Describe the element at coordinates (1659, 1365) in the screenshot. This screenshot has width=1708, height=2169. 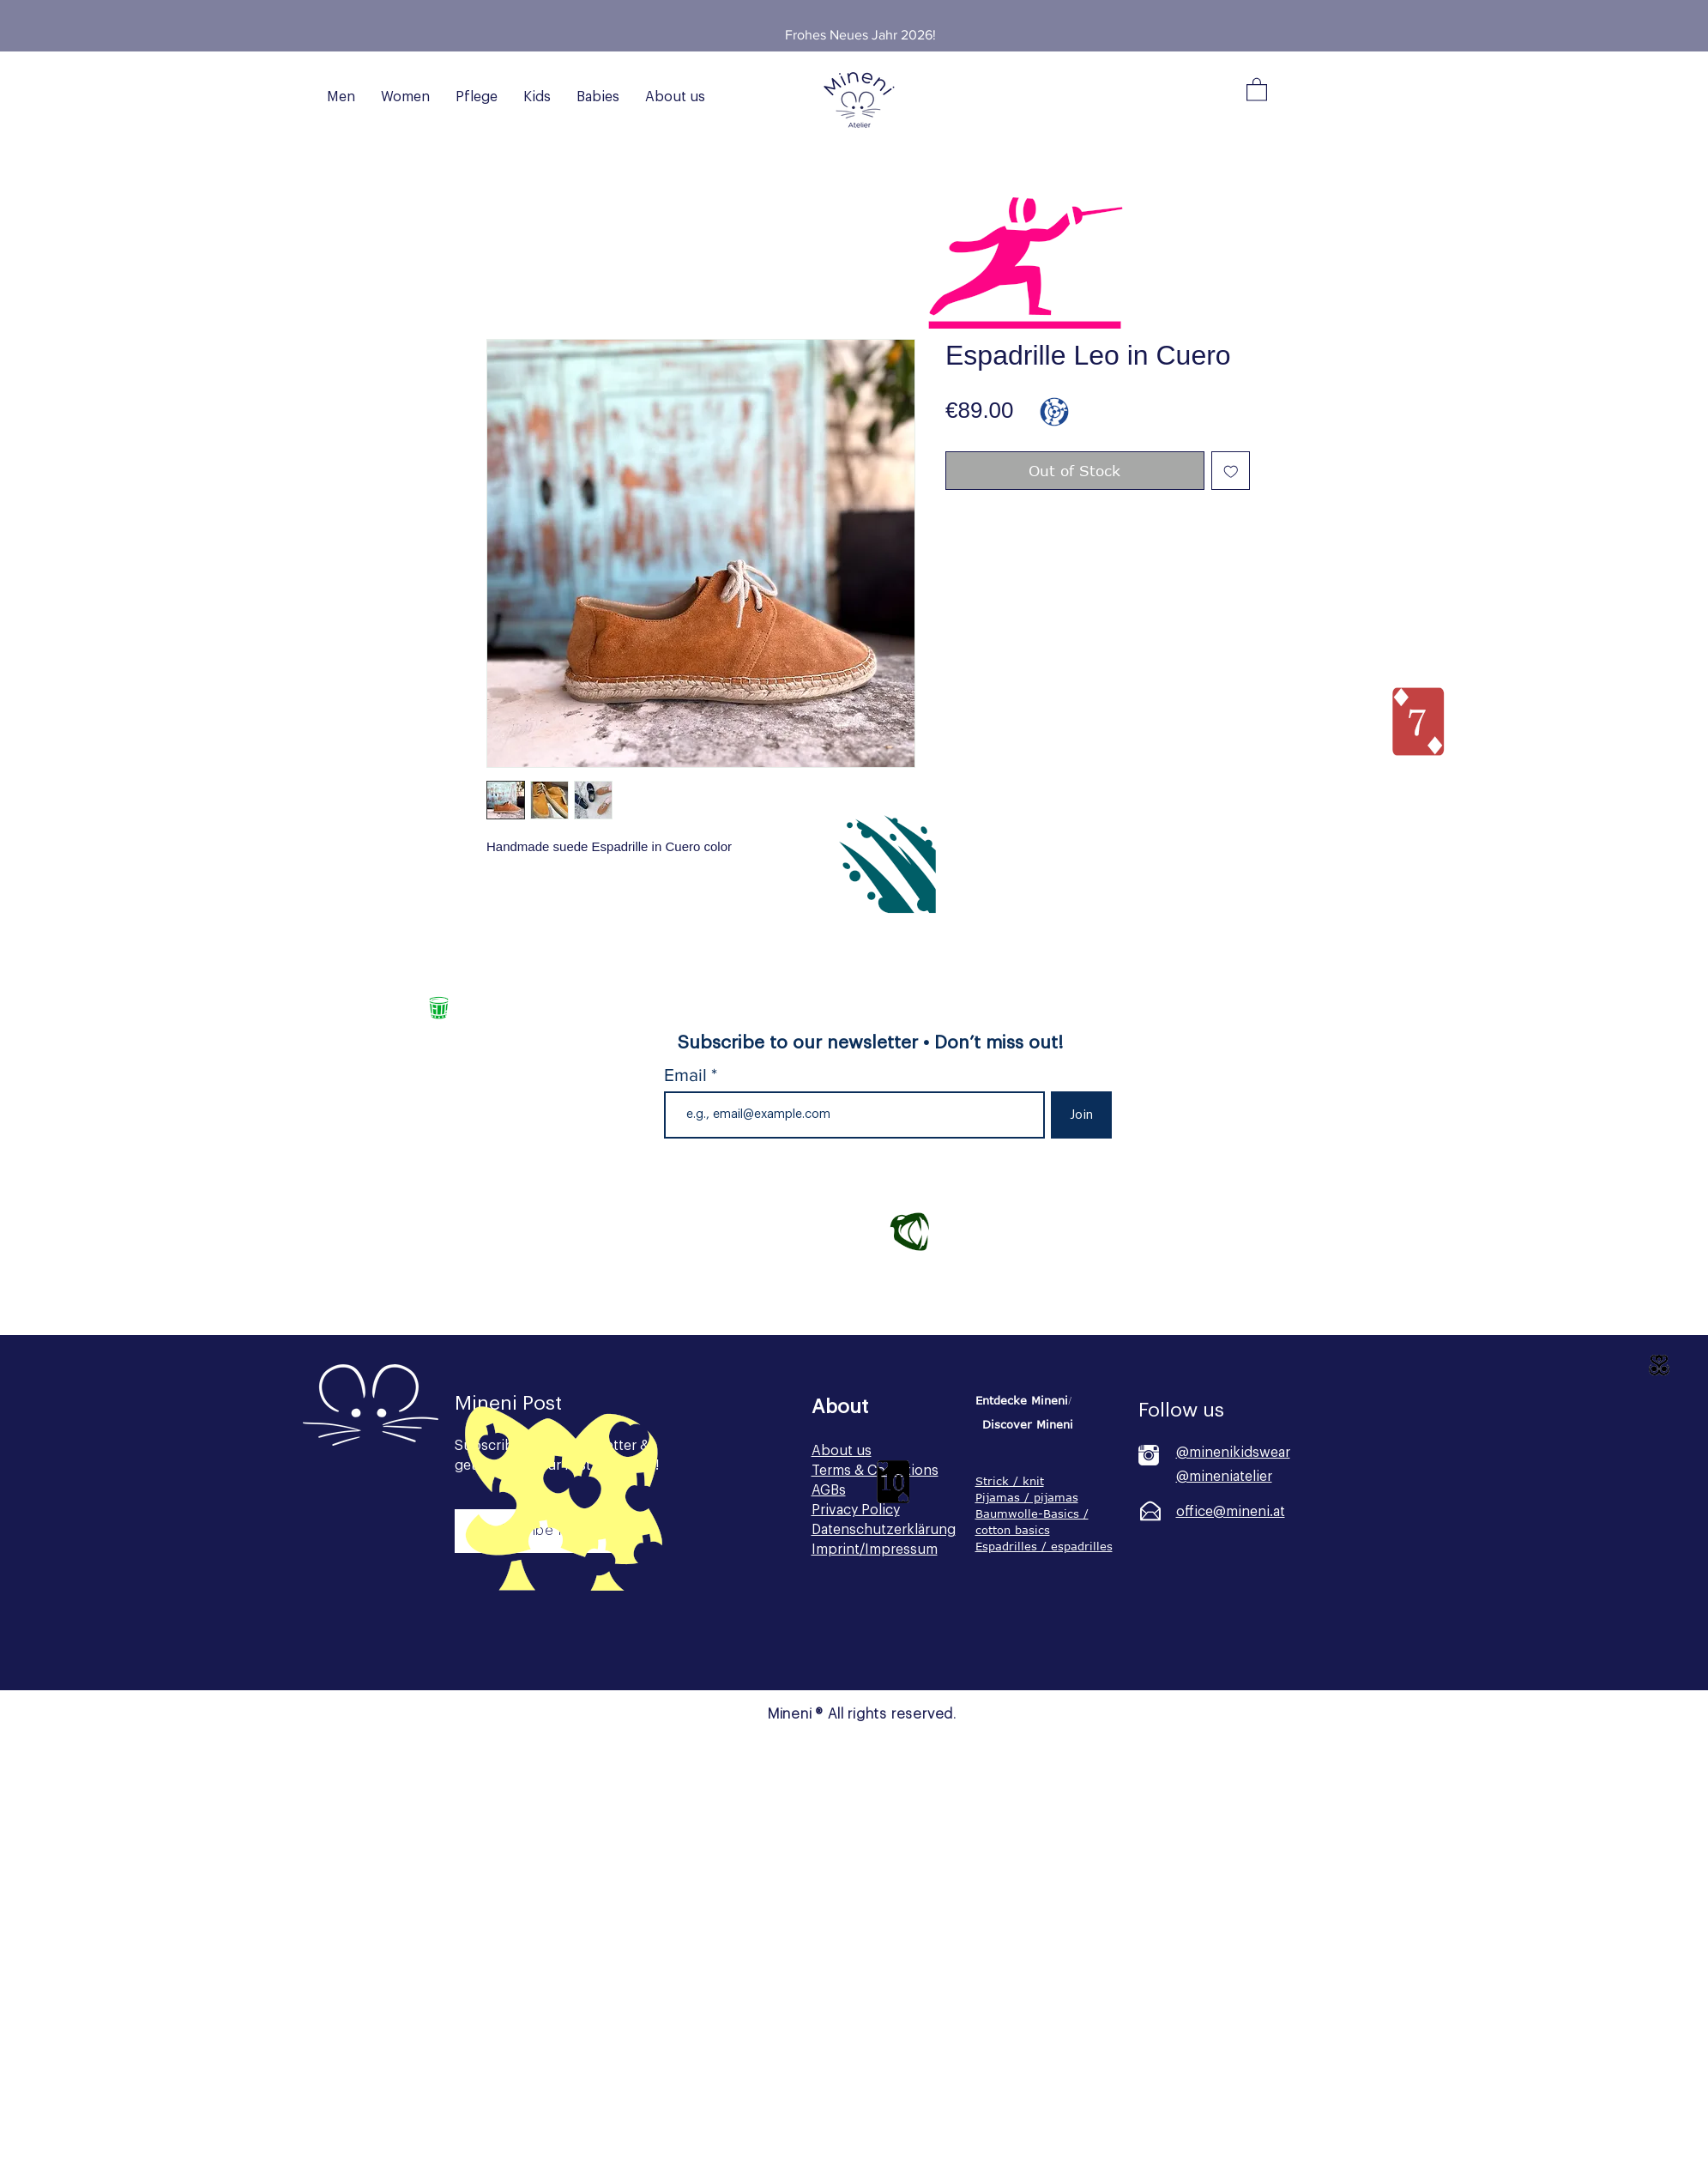
I see `decorative abstract symbol or ornament` at that location.